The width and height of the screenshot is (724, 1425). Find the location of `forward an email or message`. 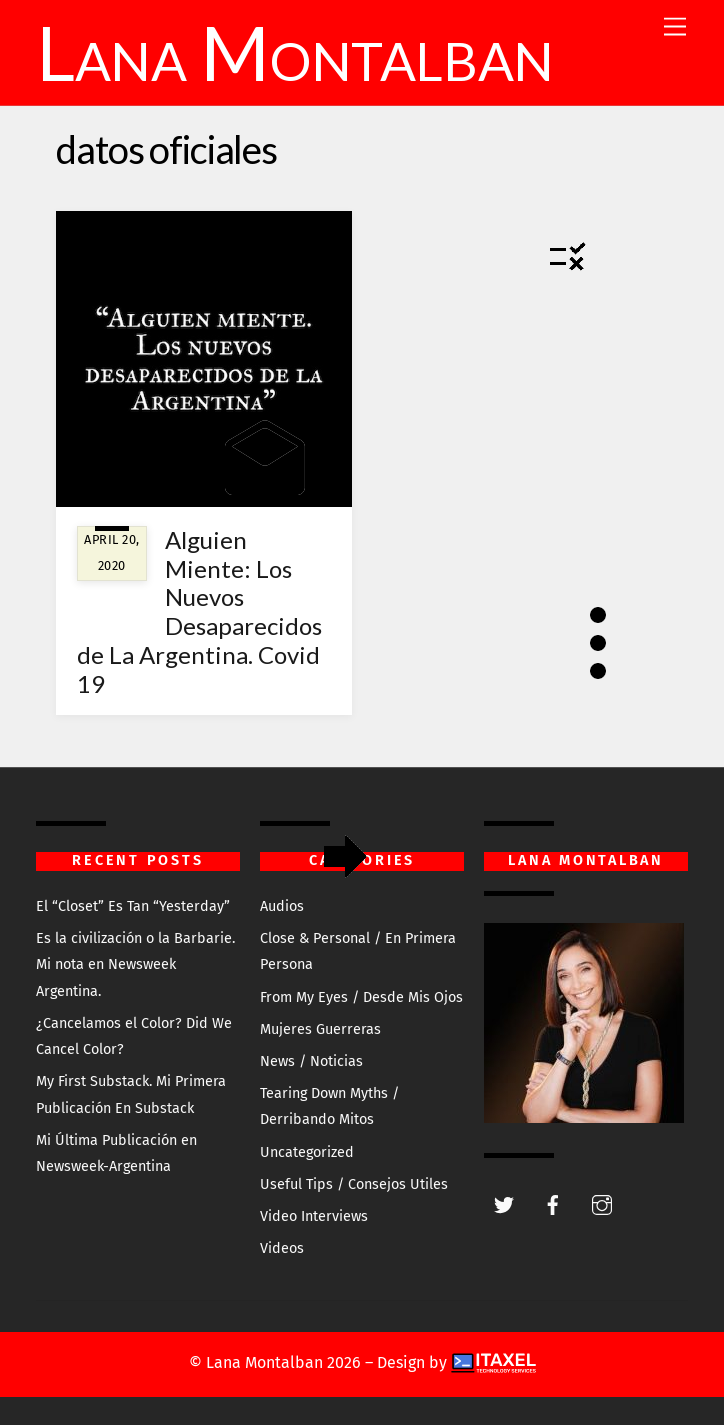

forward an email or message is located at coordinates (345, 856).